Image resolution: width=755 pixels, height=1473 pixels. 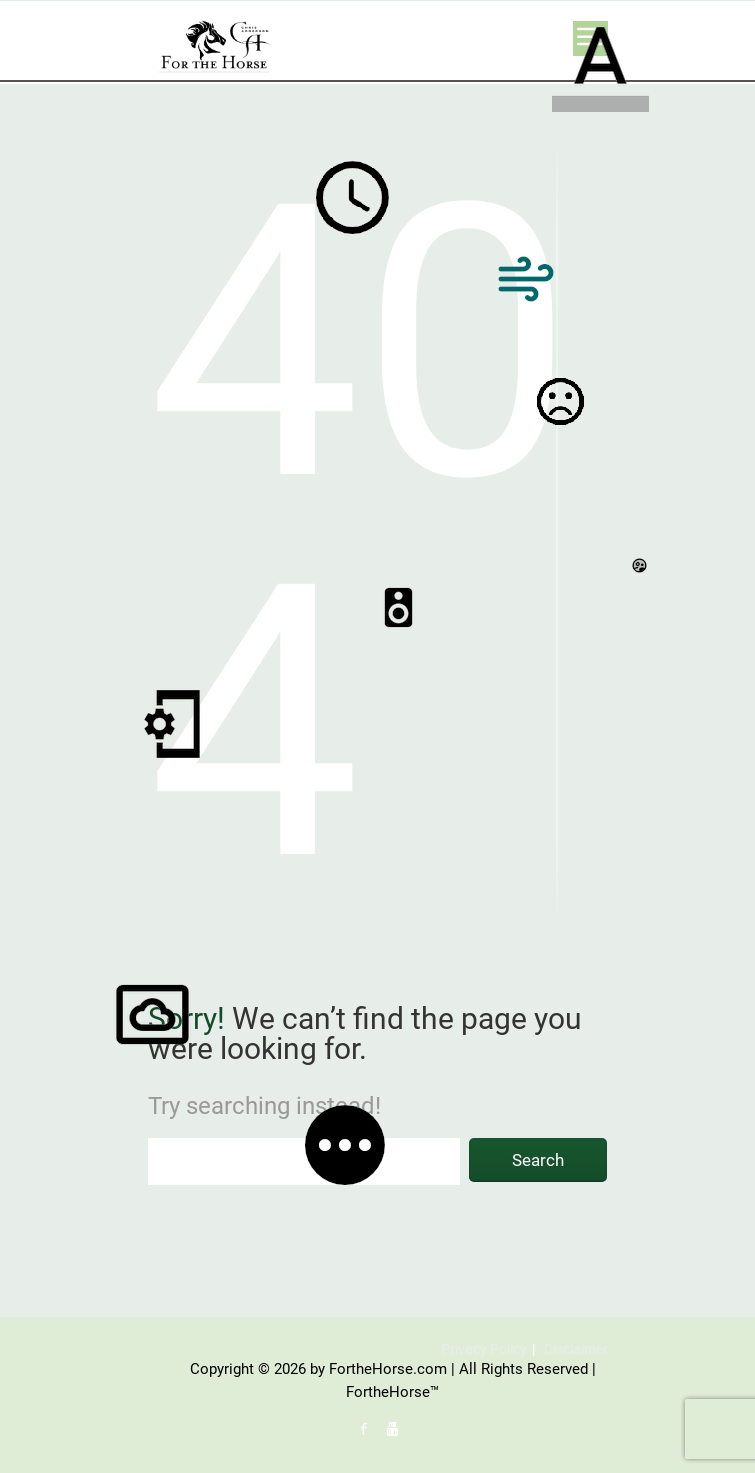 What do you see at coordinates (560, 401) in the screenshot?
I see `rate your experience as negative` at bounding box center [560, 401].